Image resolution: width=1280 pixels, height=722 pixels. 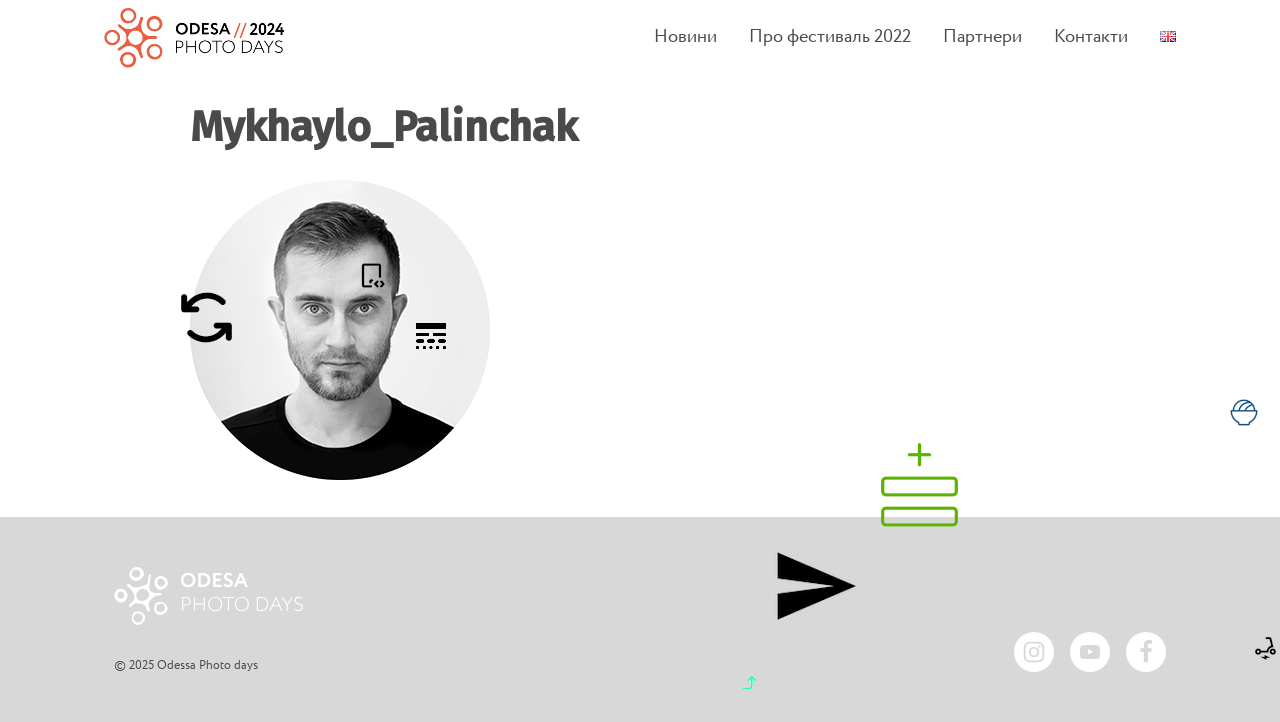 What do you see at coordinates (919, 491) in the screenshot?
I see `add a new row at the top` at bounding box center [919, 491].